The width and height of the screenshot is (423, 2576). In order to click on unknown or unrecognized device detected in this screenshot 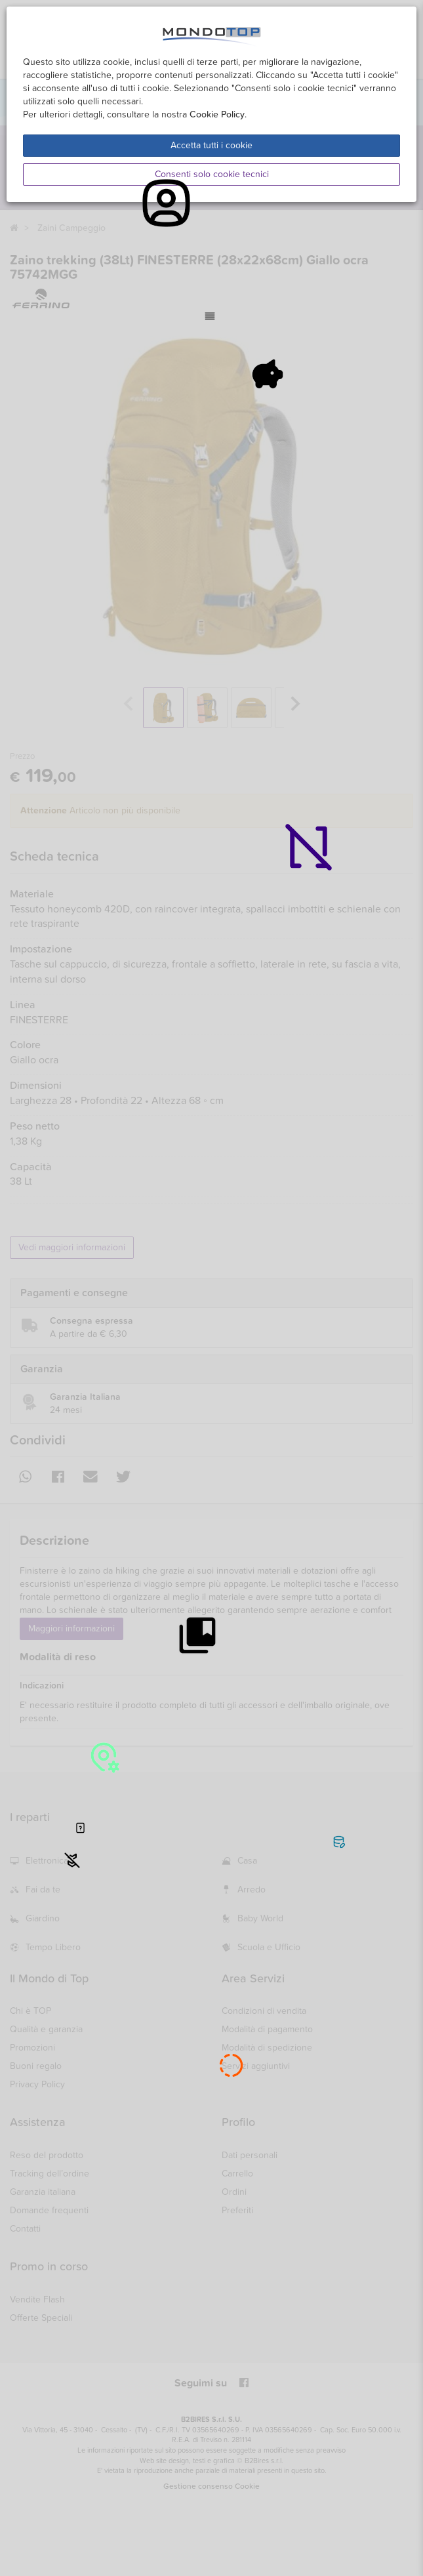, I will do `click(80, 1828)`.